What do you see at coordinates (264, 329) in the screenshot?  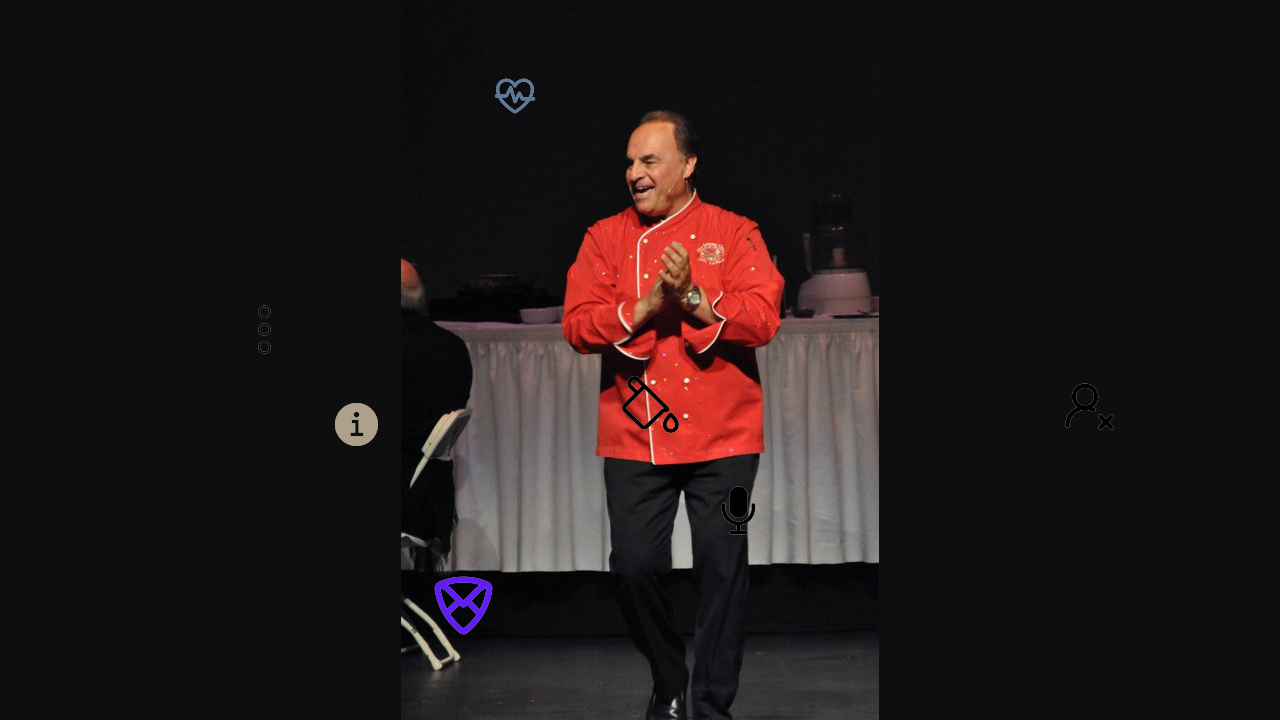 I see `open more options menu` at bounding box center [264, 329].